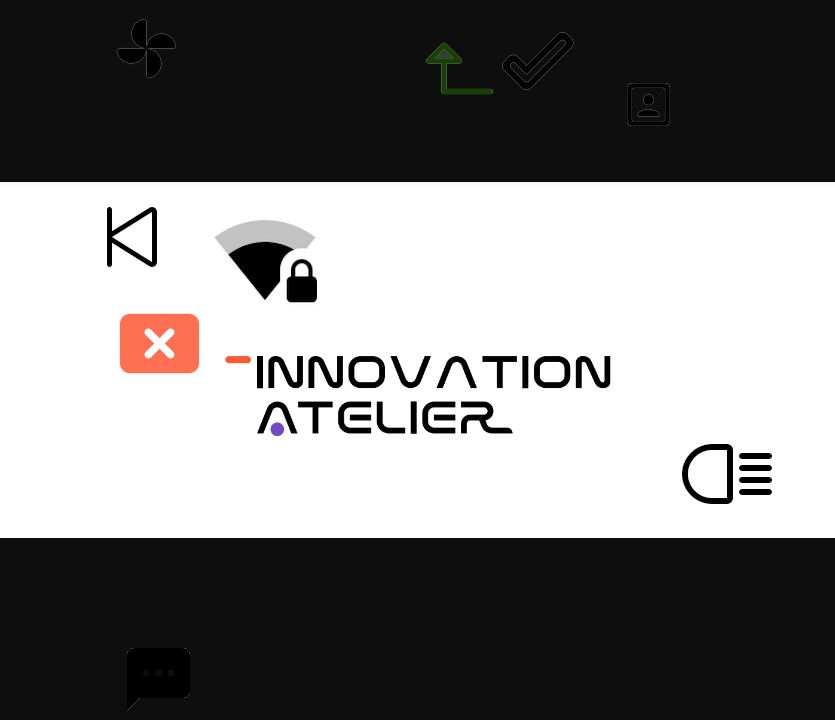  Describe the element at coordinates (648, 104) in the screenshot. I see `switch to portrait orientation mode` at that location.